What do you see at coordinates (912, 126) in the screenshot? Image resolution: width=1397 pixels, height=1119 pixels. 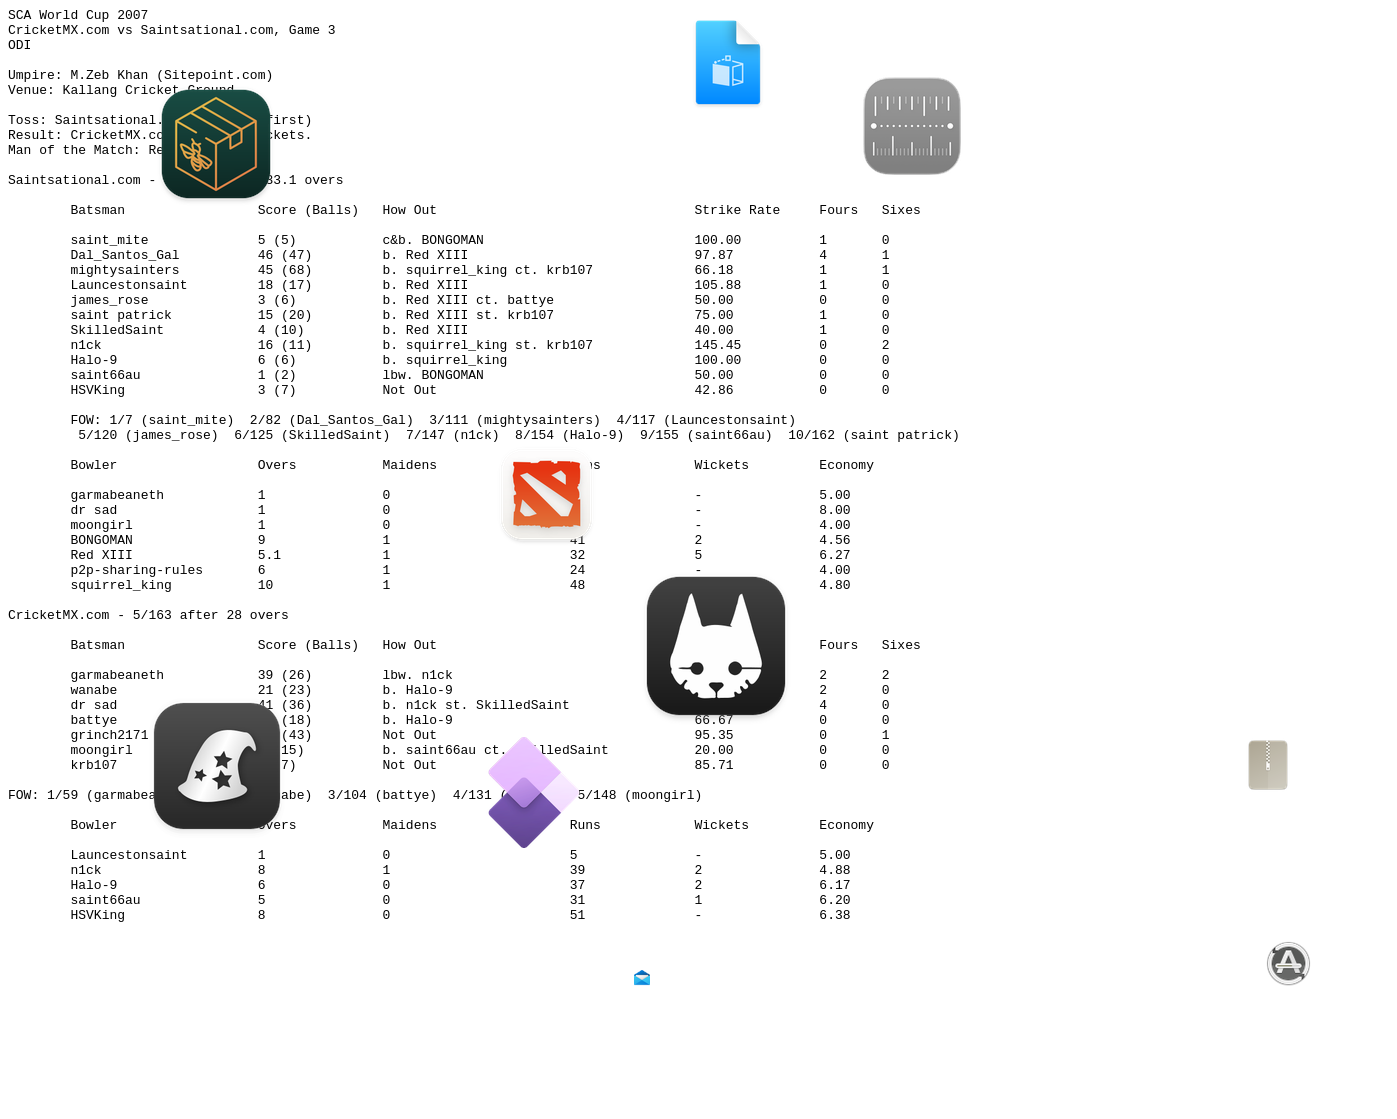 I see `open the Measure app` at bounding box center [912, 126].